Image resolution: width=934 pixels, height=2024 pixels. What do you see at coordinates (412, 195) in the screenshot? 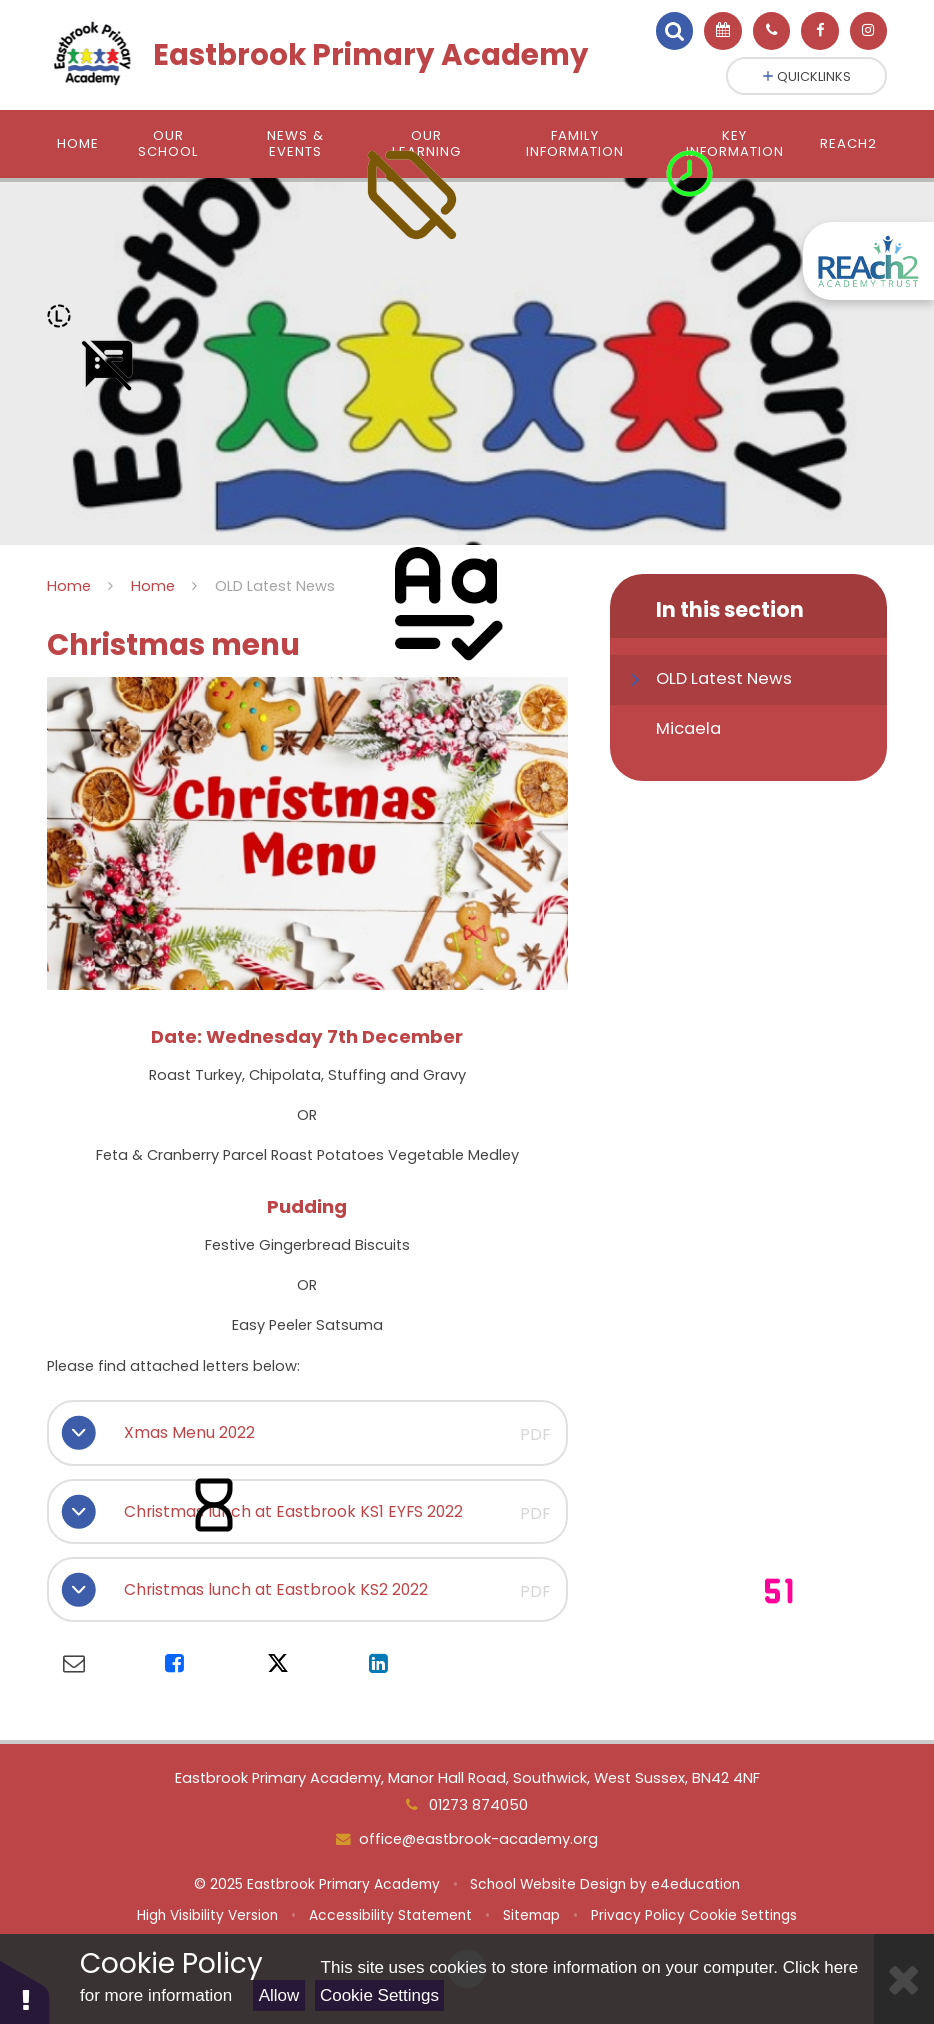
I see `remove a tag or label` at bounding box center [412, 195].